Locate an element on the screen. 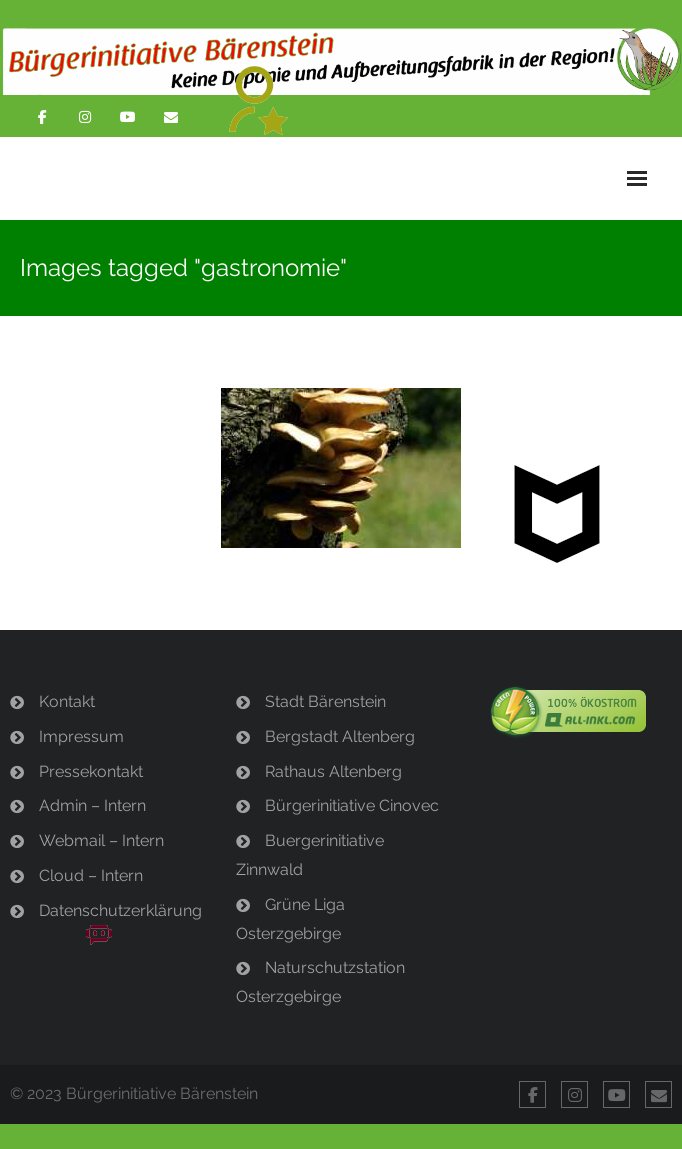 The image size is (682, 1149). open the Poe AI chat app is located at coordinates (99, 935).